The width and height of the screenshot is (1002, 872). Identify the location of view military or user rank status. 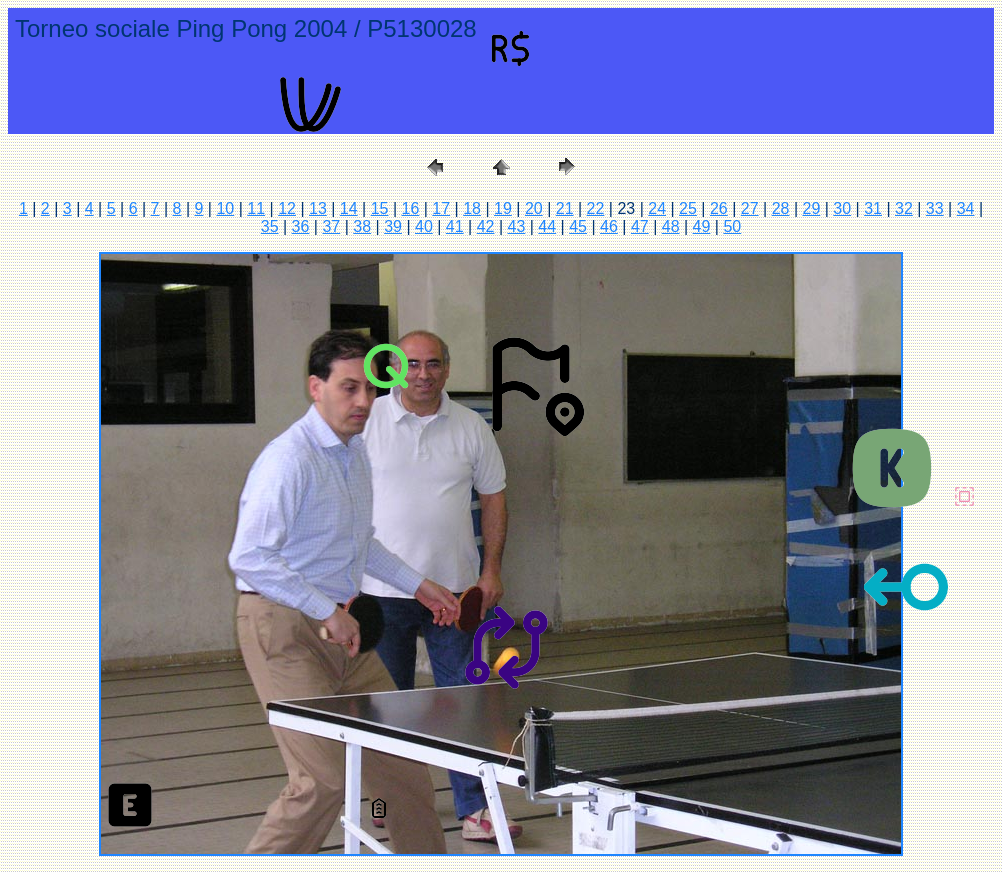
(379, 808).